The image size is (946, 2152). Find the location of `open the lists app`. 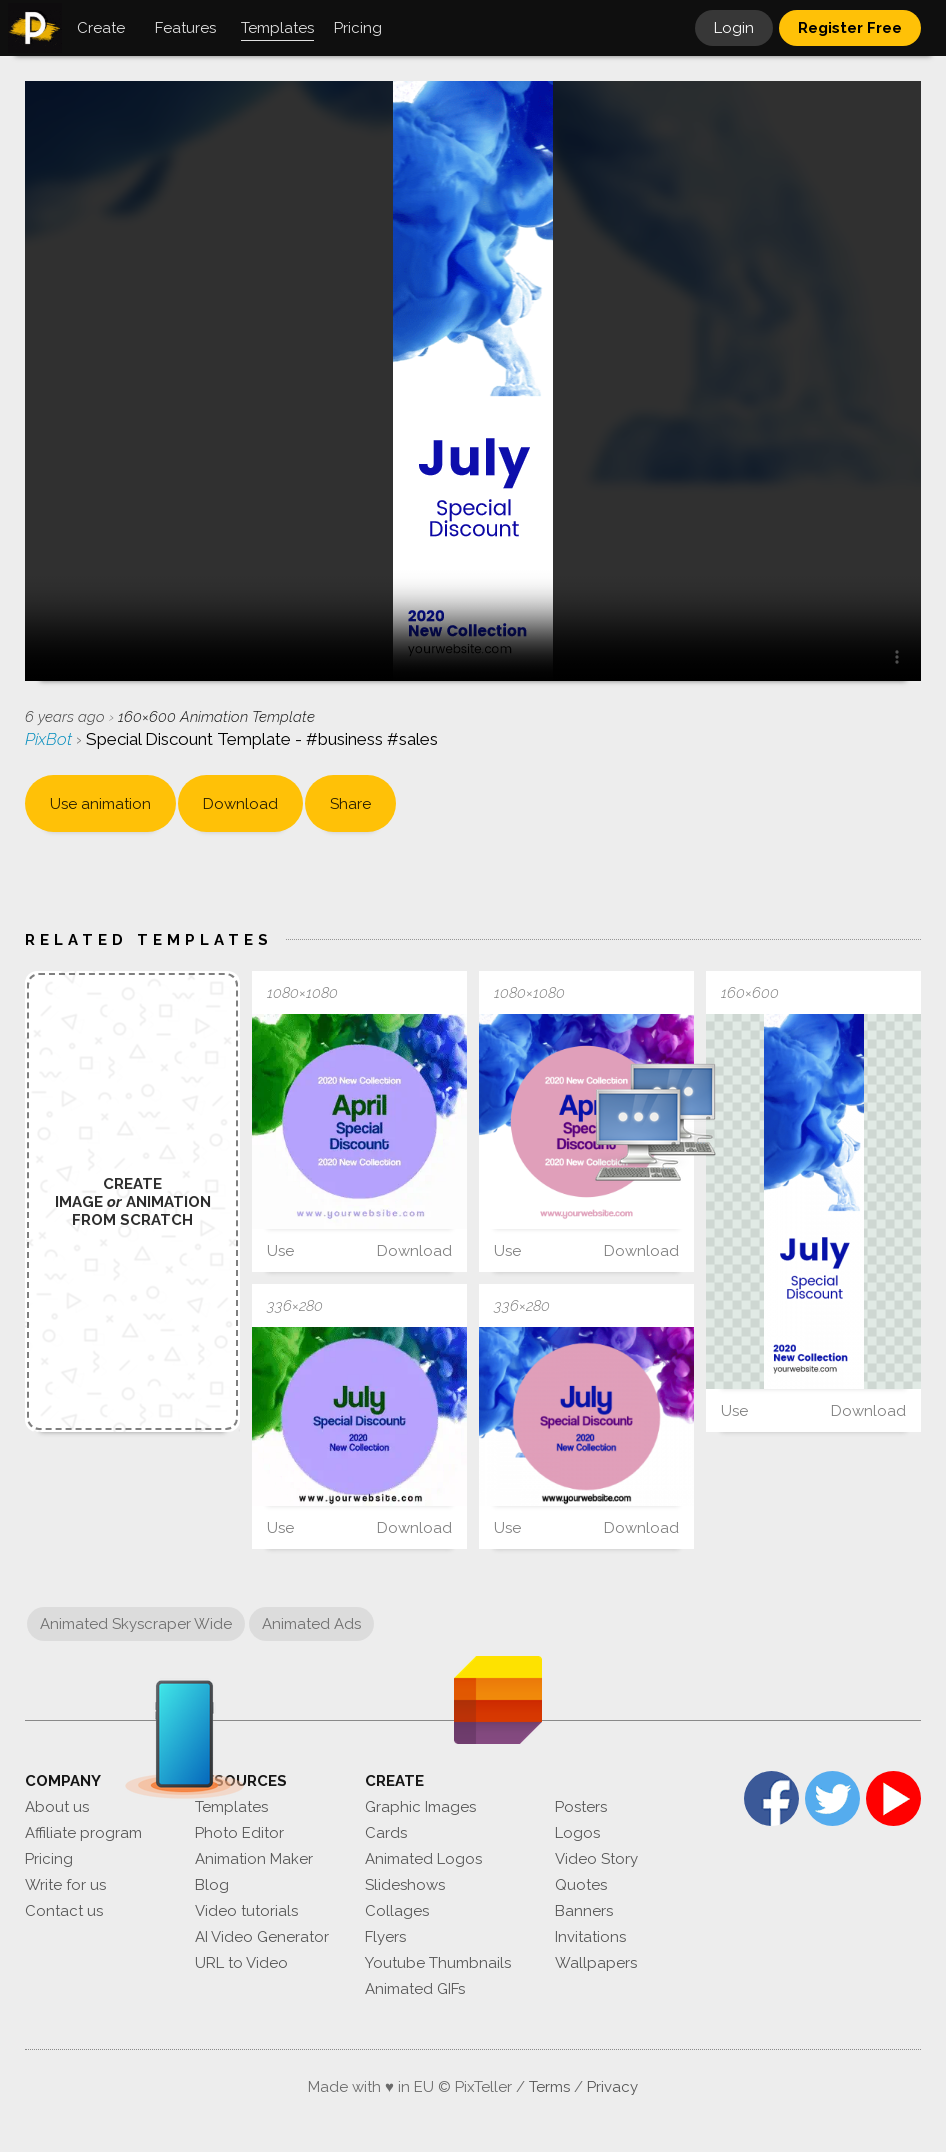

open the lists app is located at coordinates (498, 1700).